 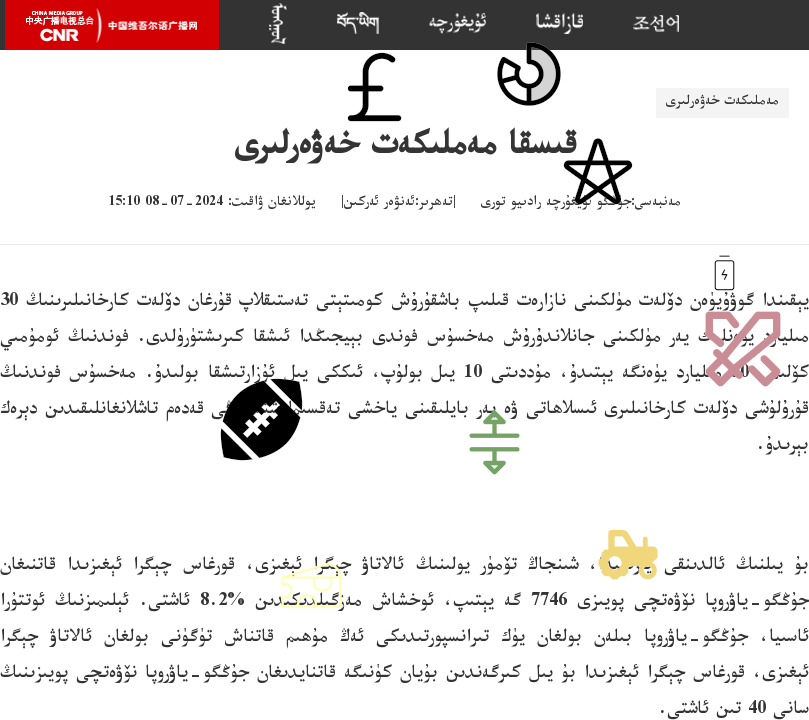 What do you see at coordinates (529, 74) in the screenshot?
I see `view analytics breakdown` at bounding box center [529, 74].